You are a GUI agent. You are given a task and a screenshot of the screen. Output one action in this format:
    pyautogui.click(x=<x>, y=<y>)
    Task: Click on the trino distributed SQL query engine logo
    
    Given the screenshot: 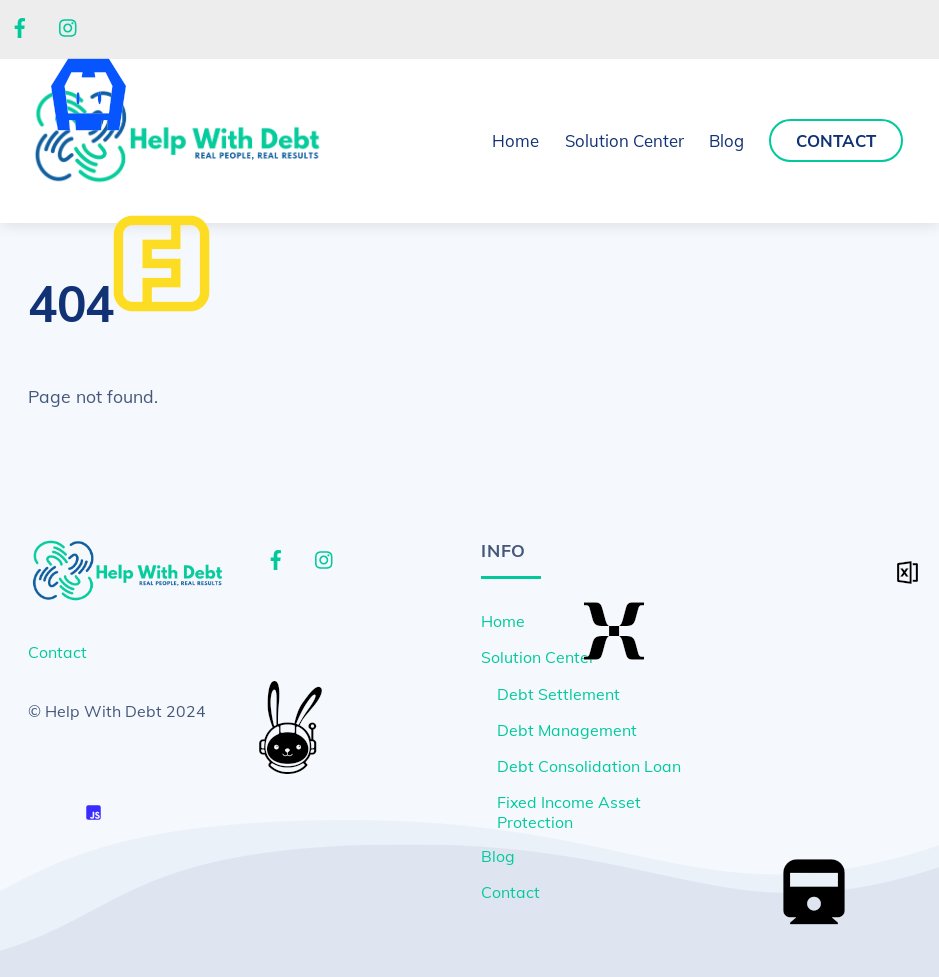 What is the action you would take?
    pyautogui.click(x=290, y=727)
    